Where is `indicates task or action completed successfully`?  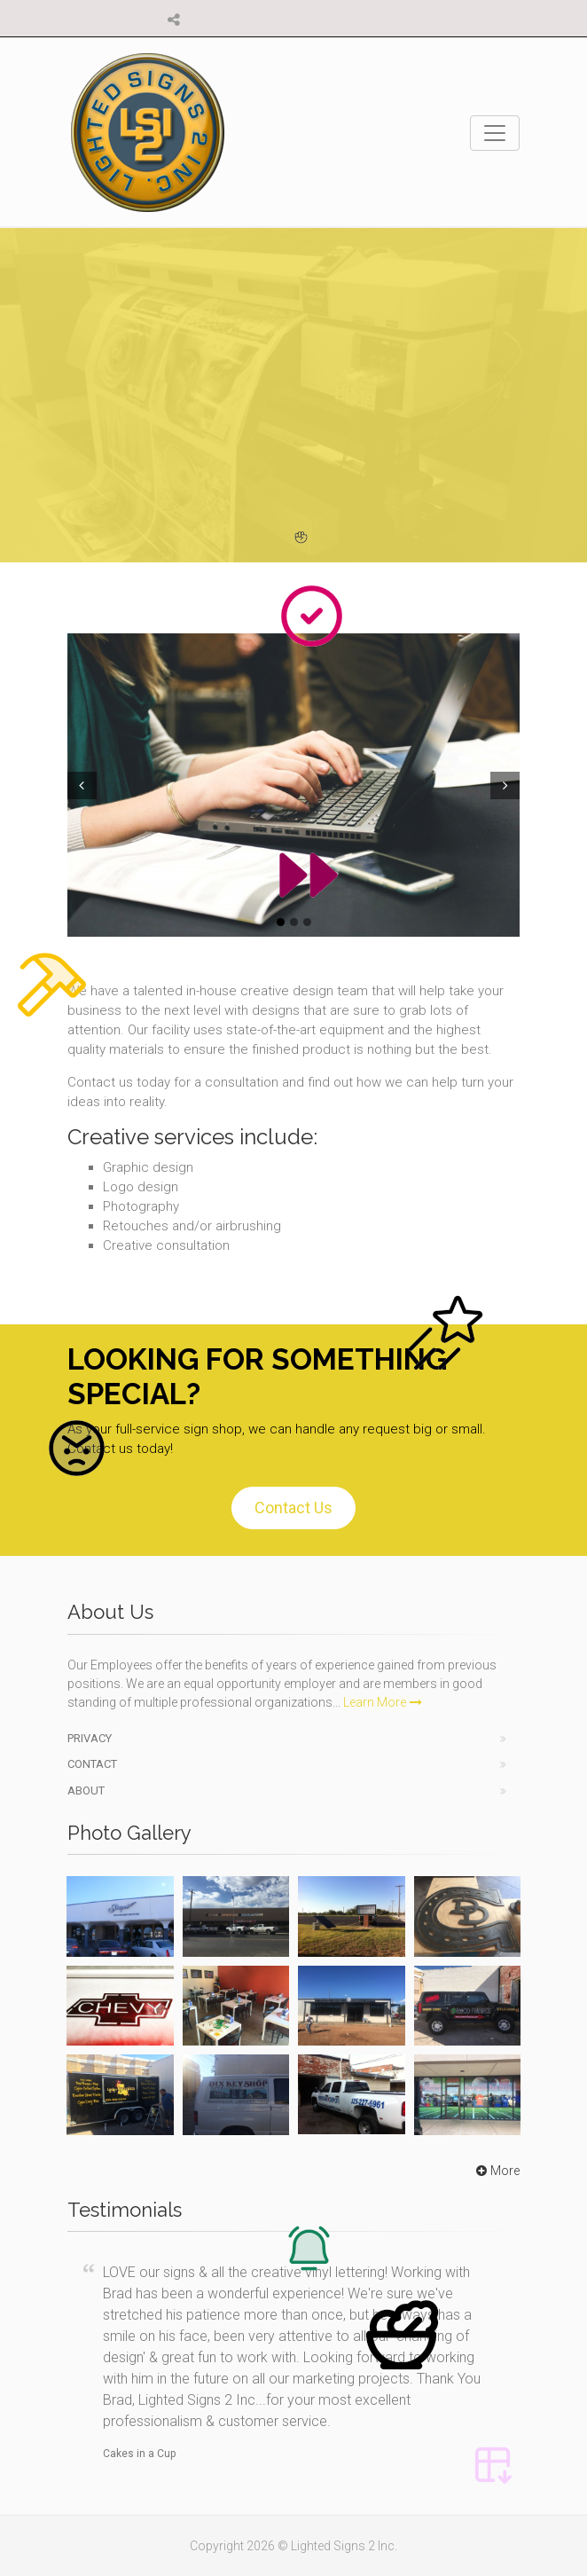
indicates task or action completed successfully is located at coordinates (311, 616).